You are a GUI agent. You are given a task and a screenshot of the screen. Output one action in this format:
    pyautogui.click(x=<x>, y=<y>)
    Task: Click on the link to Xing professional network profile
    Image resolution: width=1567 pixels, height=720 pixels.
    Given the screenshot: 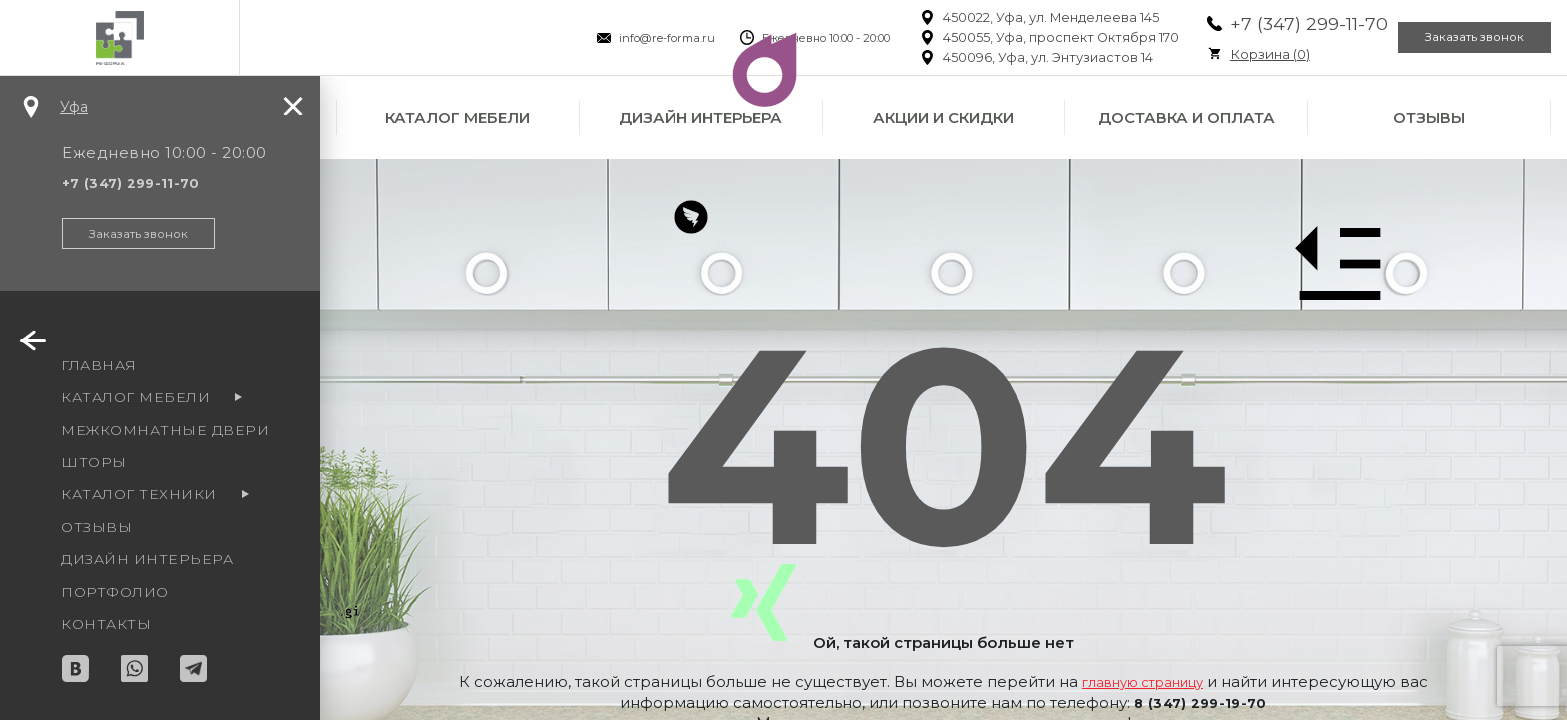 What is the action you would take?
    pyautogui.click(x=763, y=602)
    